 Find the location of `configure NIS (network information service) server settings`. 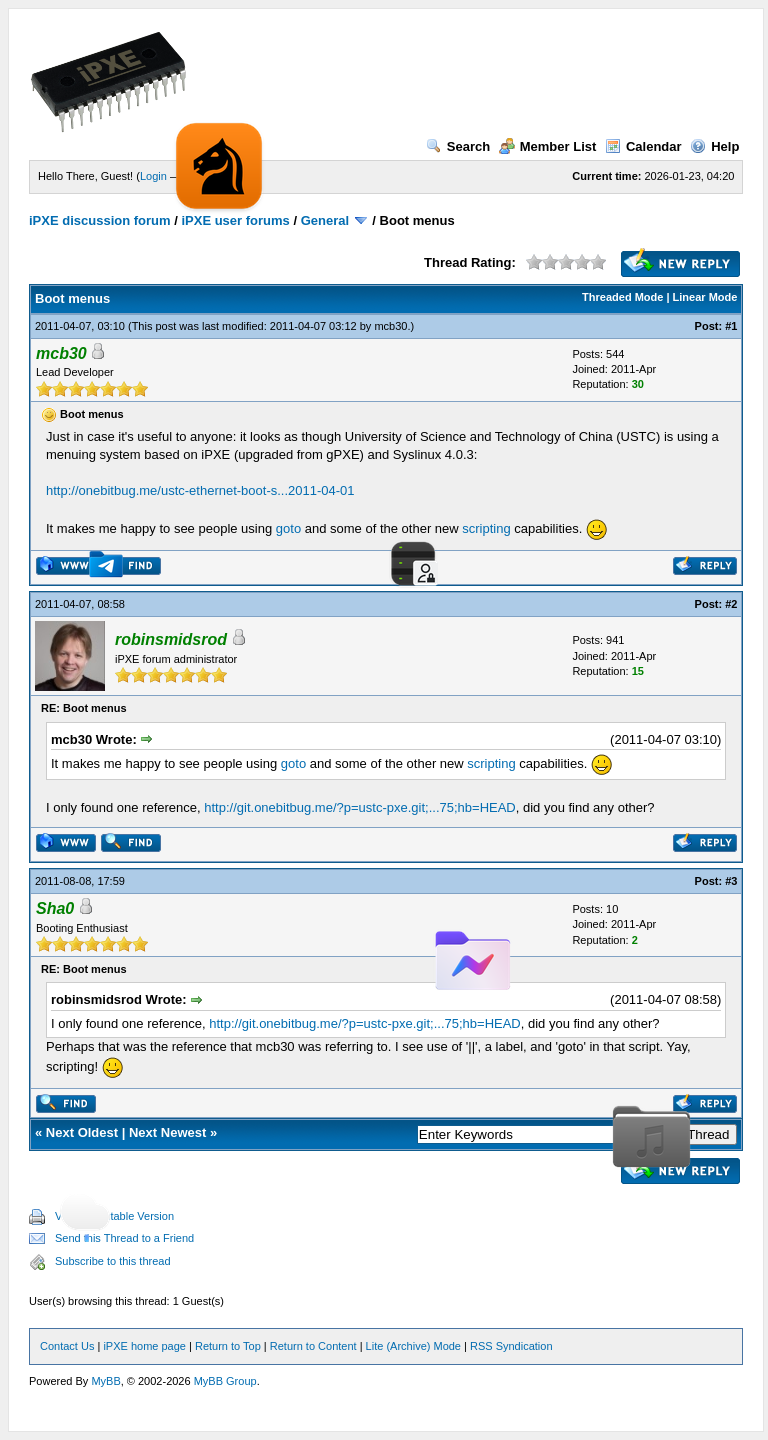

configure NIS (network information service) server settings is located at coordinates (413, 564).